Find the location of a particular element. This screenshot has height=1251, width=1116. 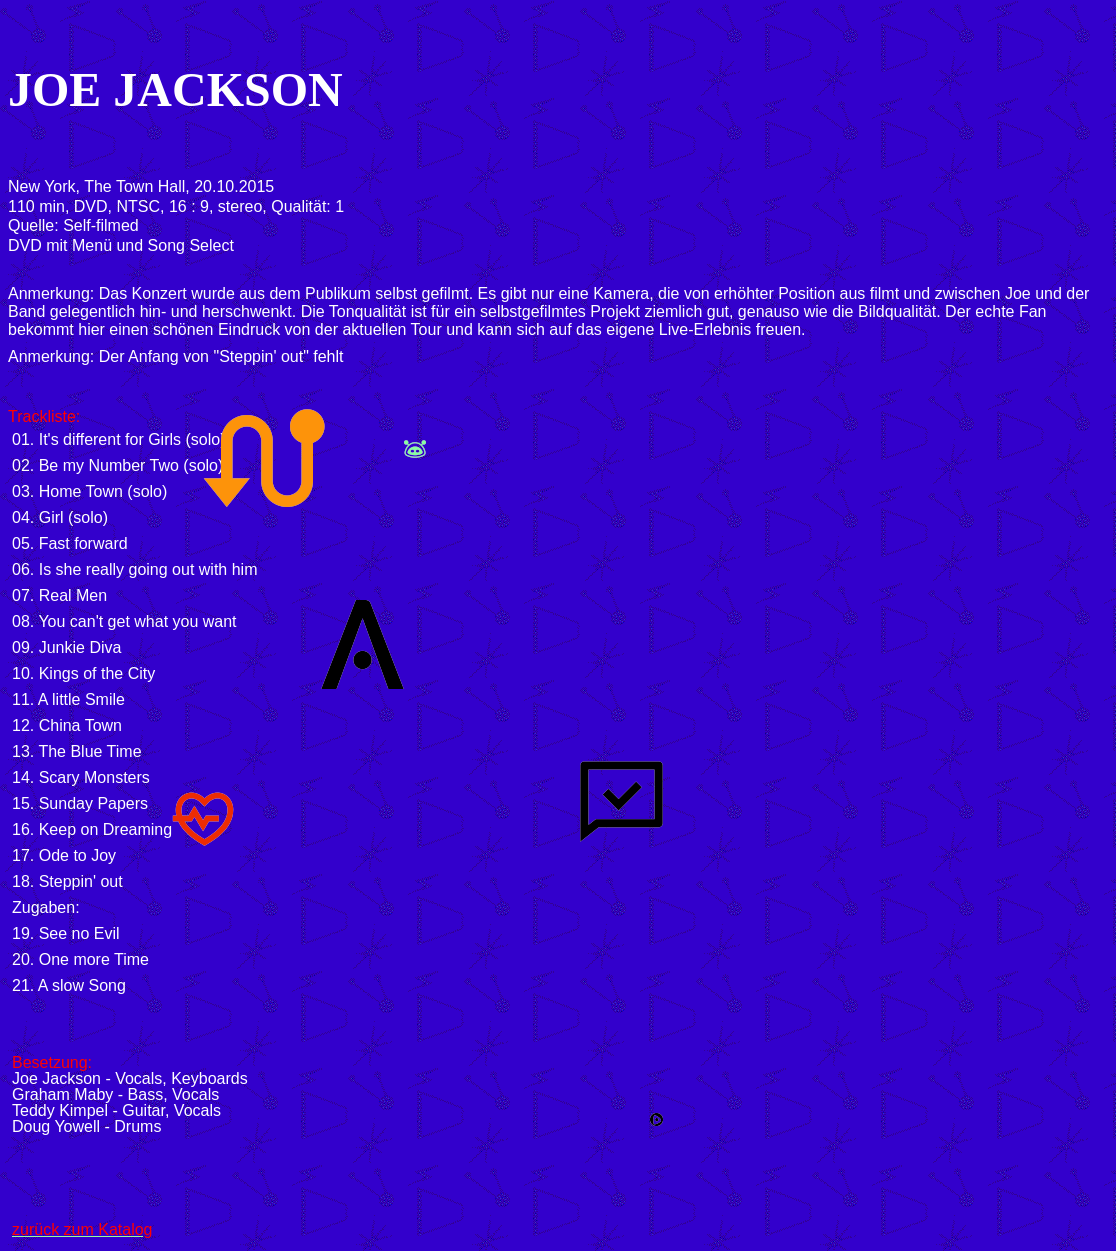

view directions or navigation route is located at coordinates (267, 461).